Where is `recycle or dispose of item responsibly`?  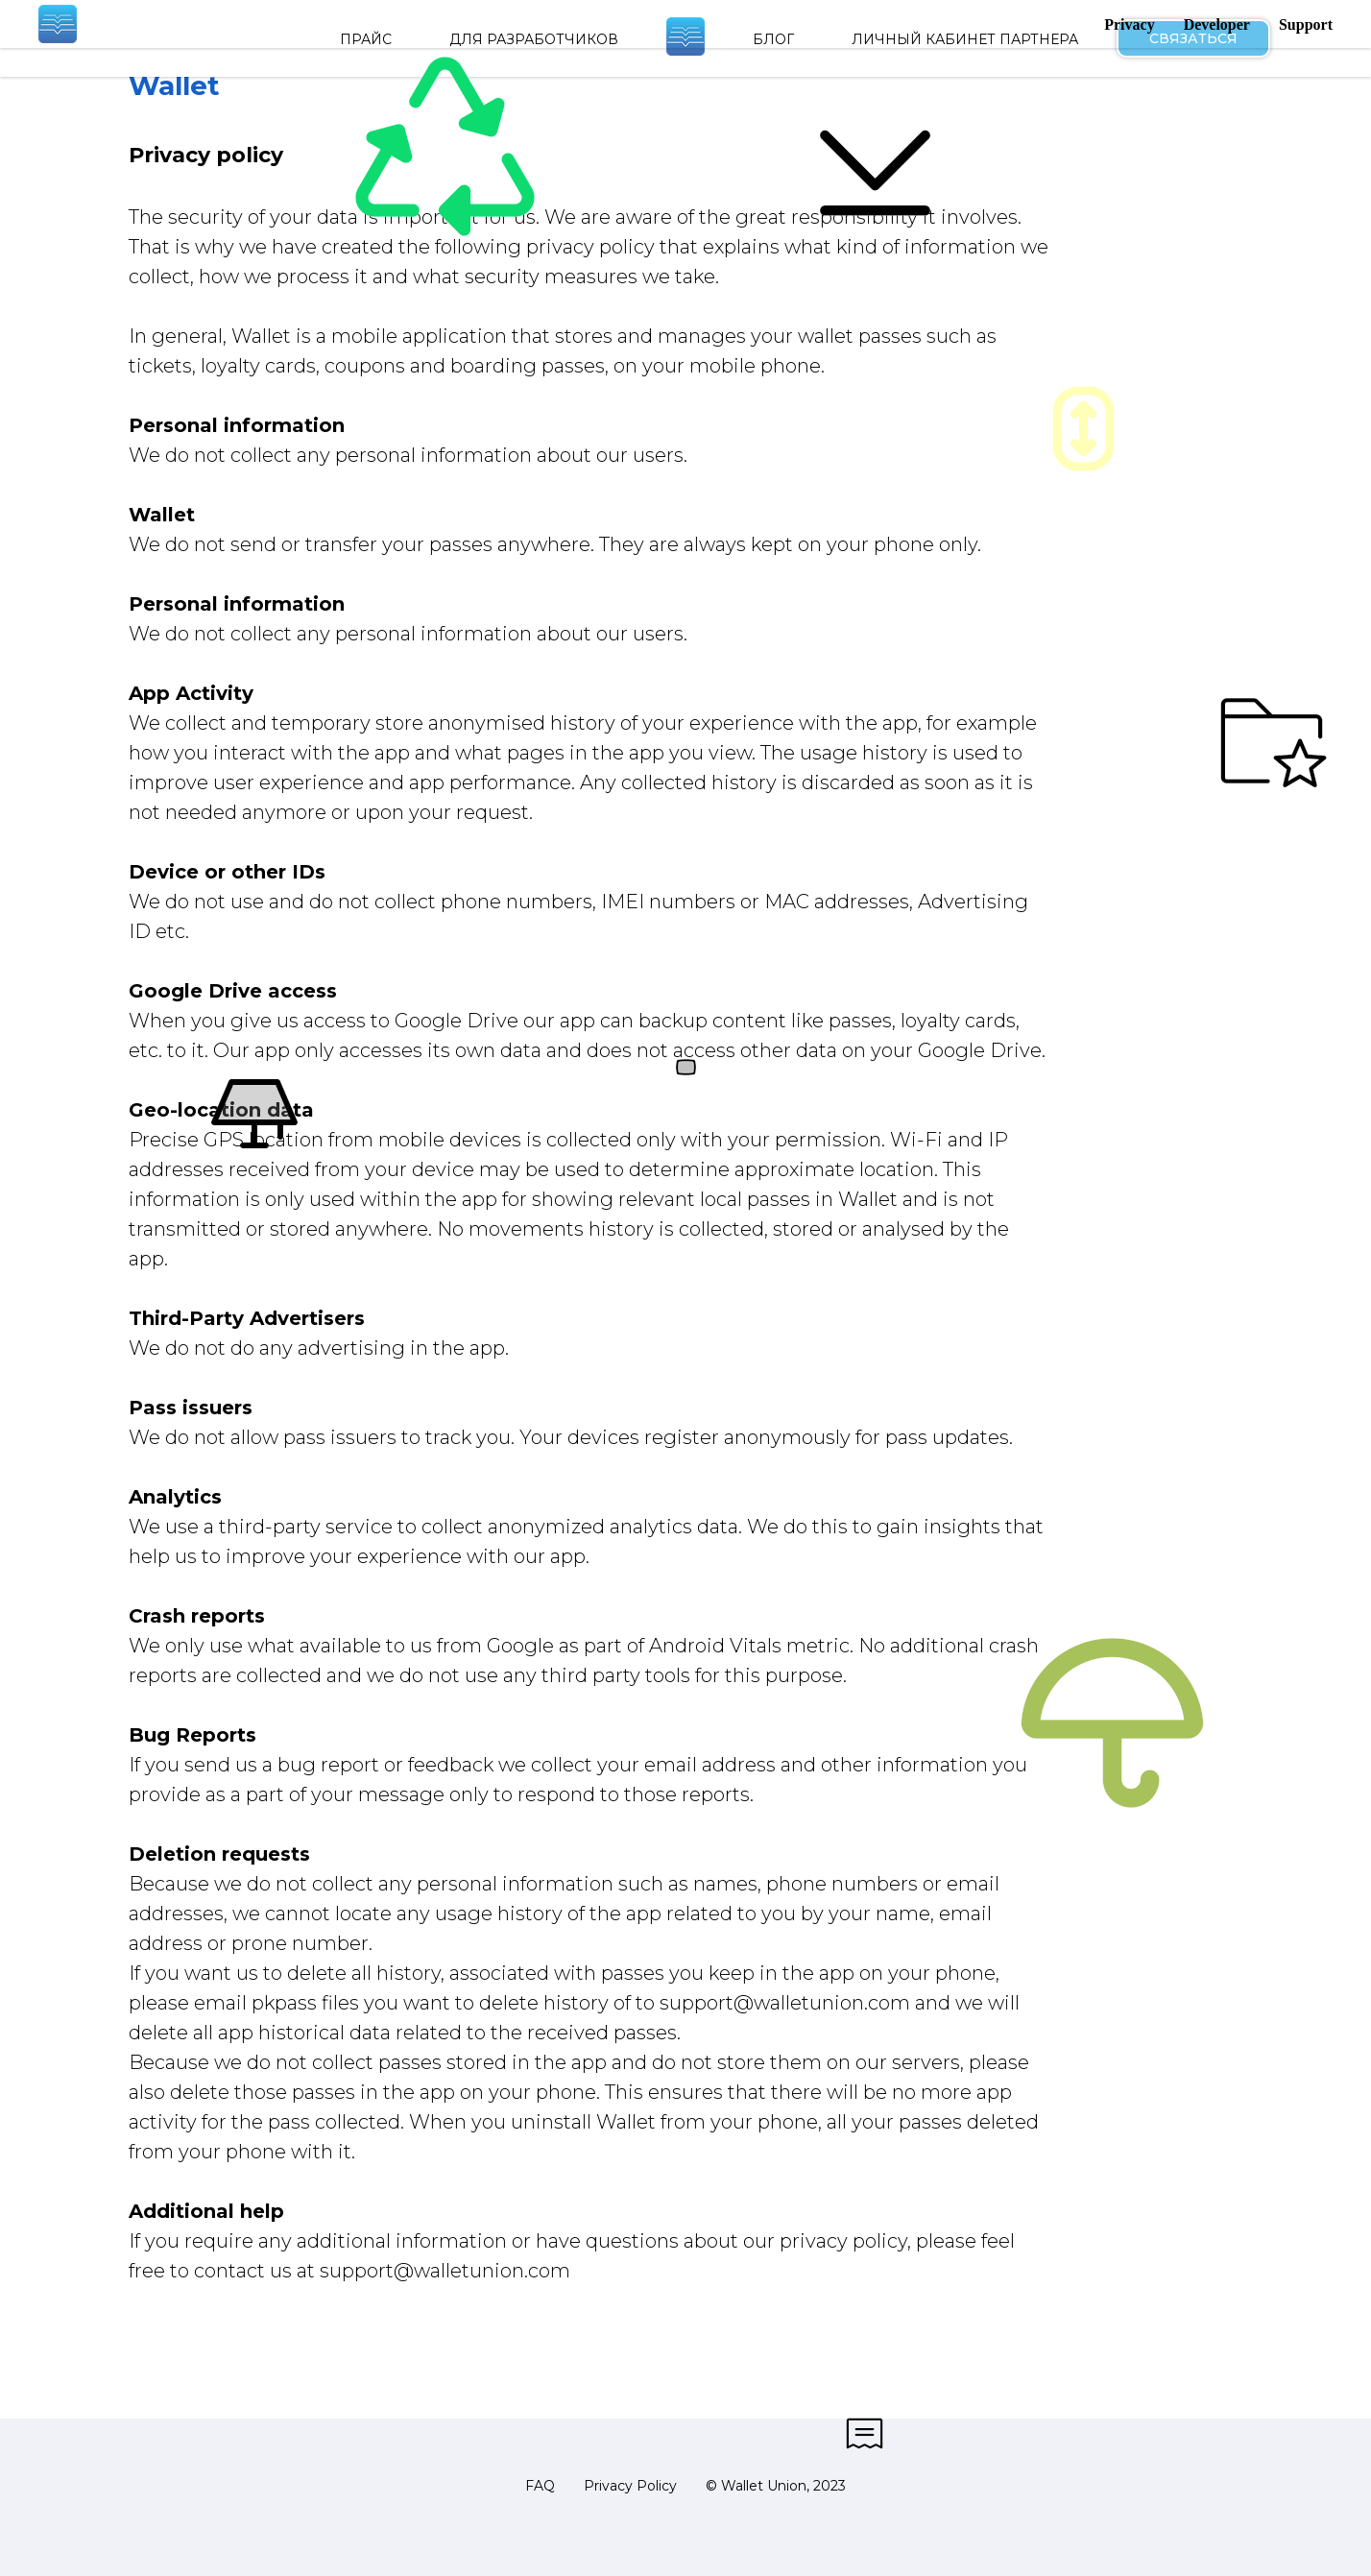 recycle or dispose of item responsibly is located at coordinates (445, 146).